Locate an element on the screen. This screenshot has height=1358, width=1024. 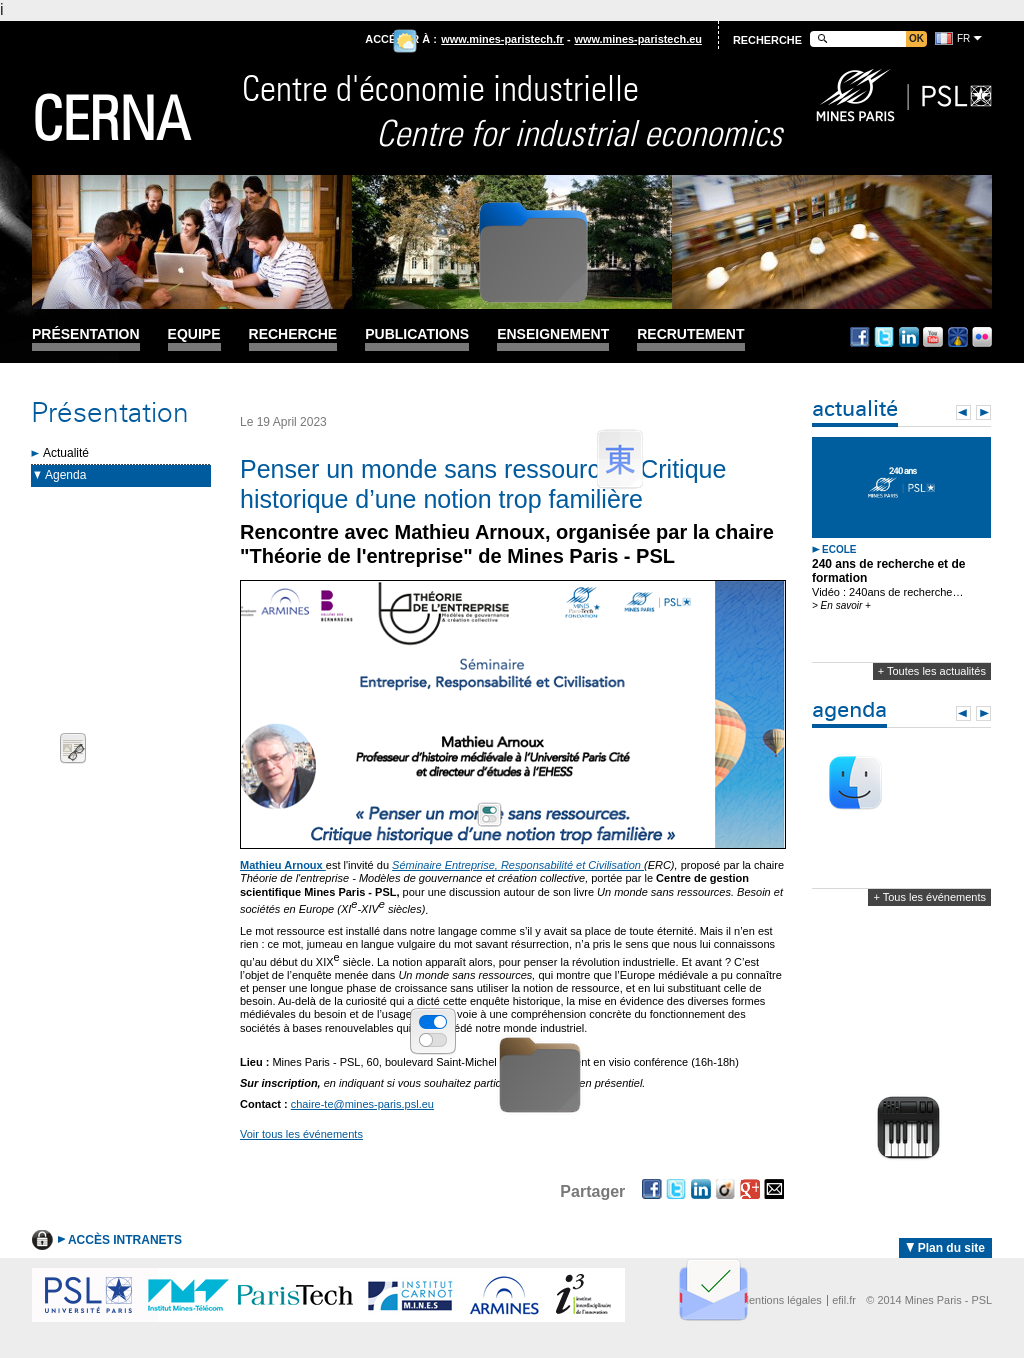
open system settings or preferences is located at coordinates (489, 814).